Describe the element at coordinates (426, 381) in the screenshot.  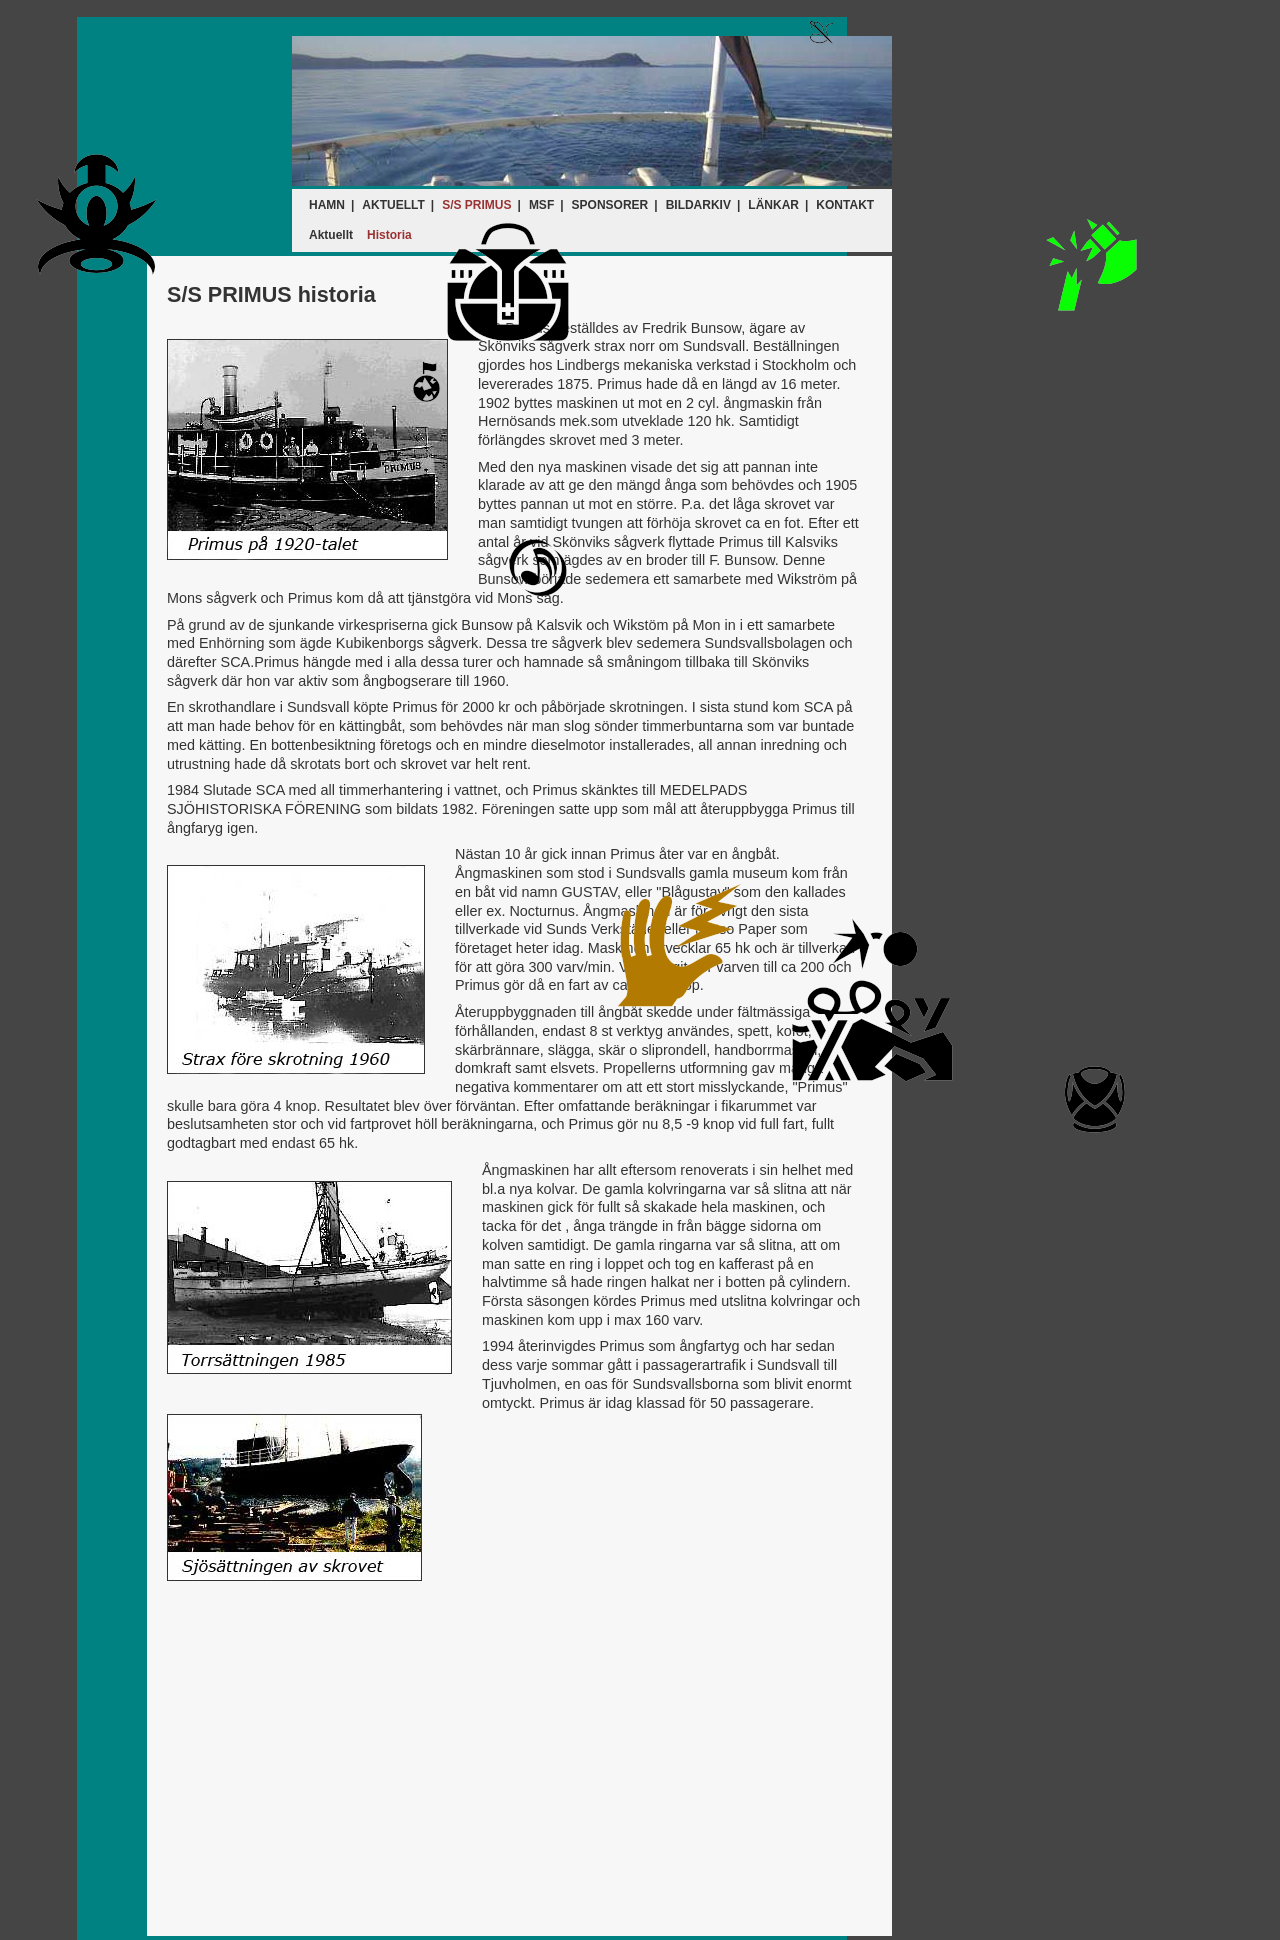
I see `conquer or claim a planet in a strategy game` at that location.